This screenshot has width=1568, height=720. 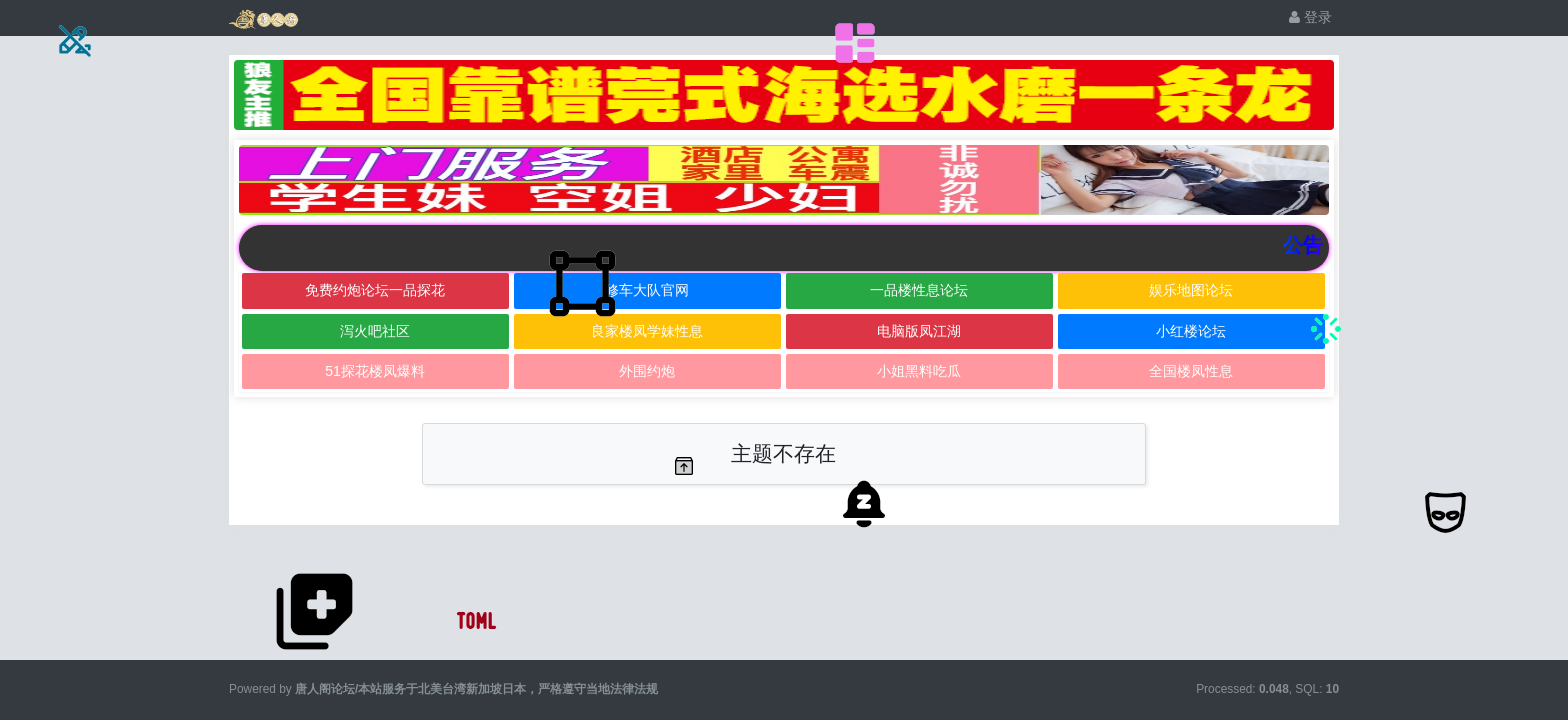 What do you see at coordinates (582, 283) in the screenshot?
I see `access vector editing tools` at bounding box center [582, 283].